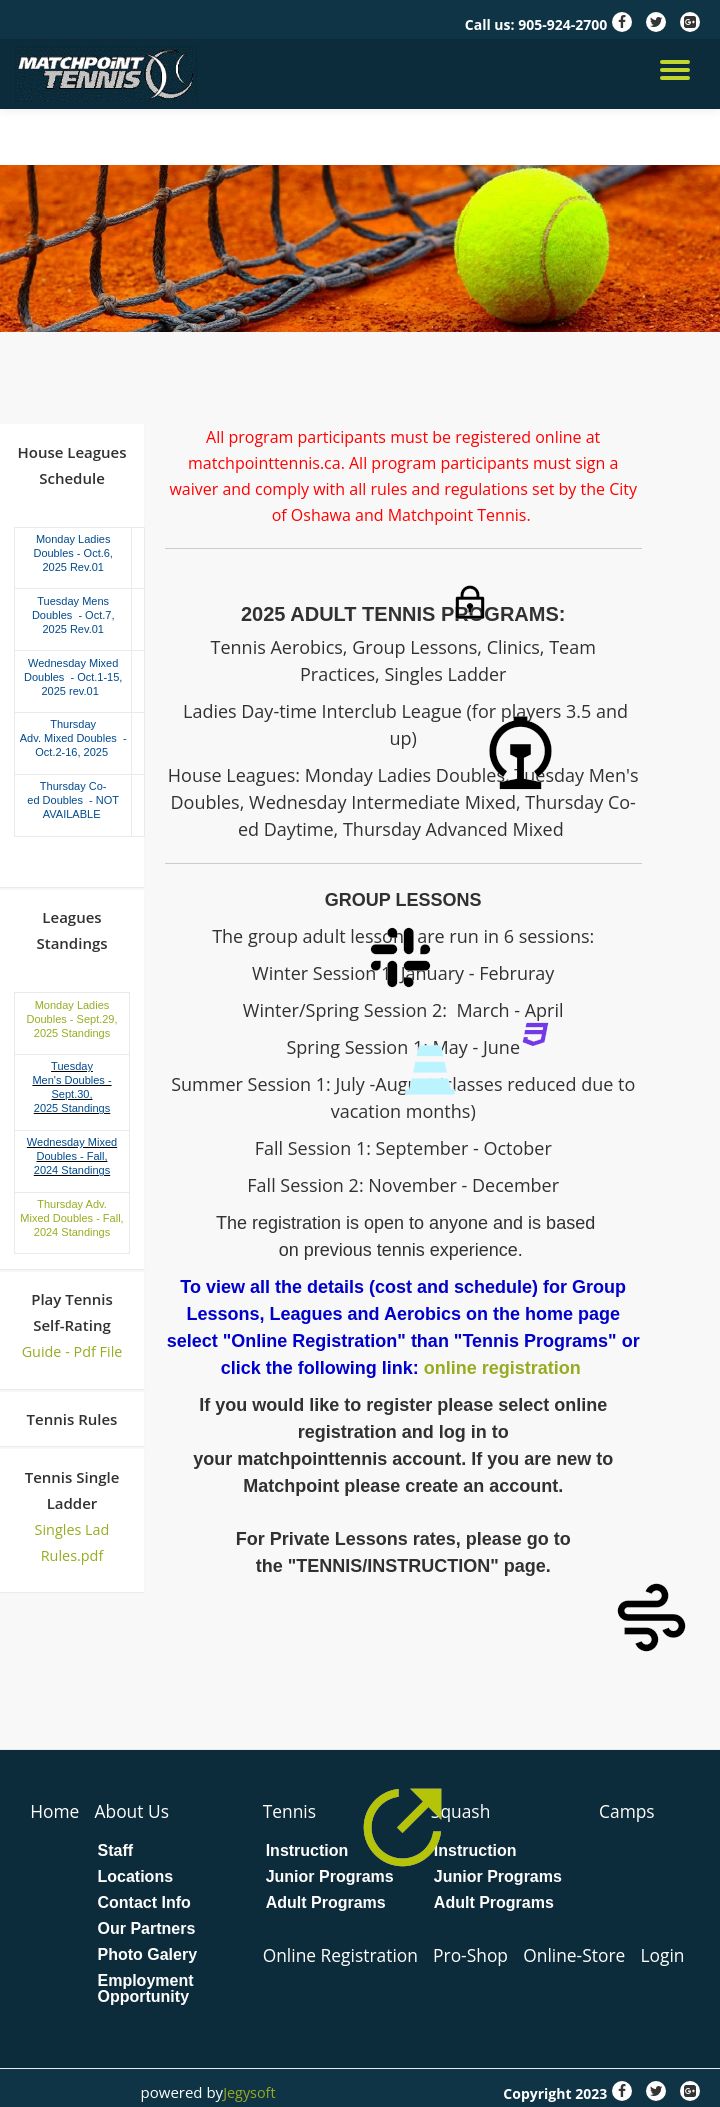  What do you see at coordinates (651, 1617) in the screenshot?
I see `indicates windy weather conditions` at bounding box center [651, 1617].